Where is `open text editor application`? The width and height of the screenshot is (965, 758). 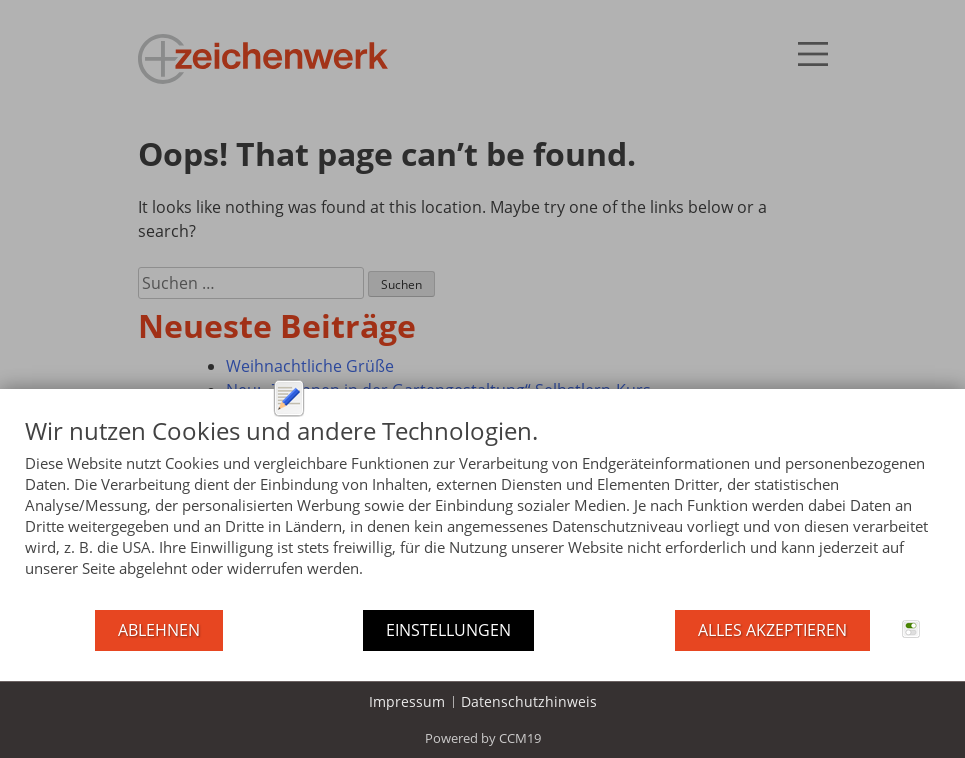 open text editor application is located at coordinates (289, 398).